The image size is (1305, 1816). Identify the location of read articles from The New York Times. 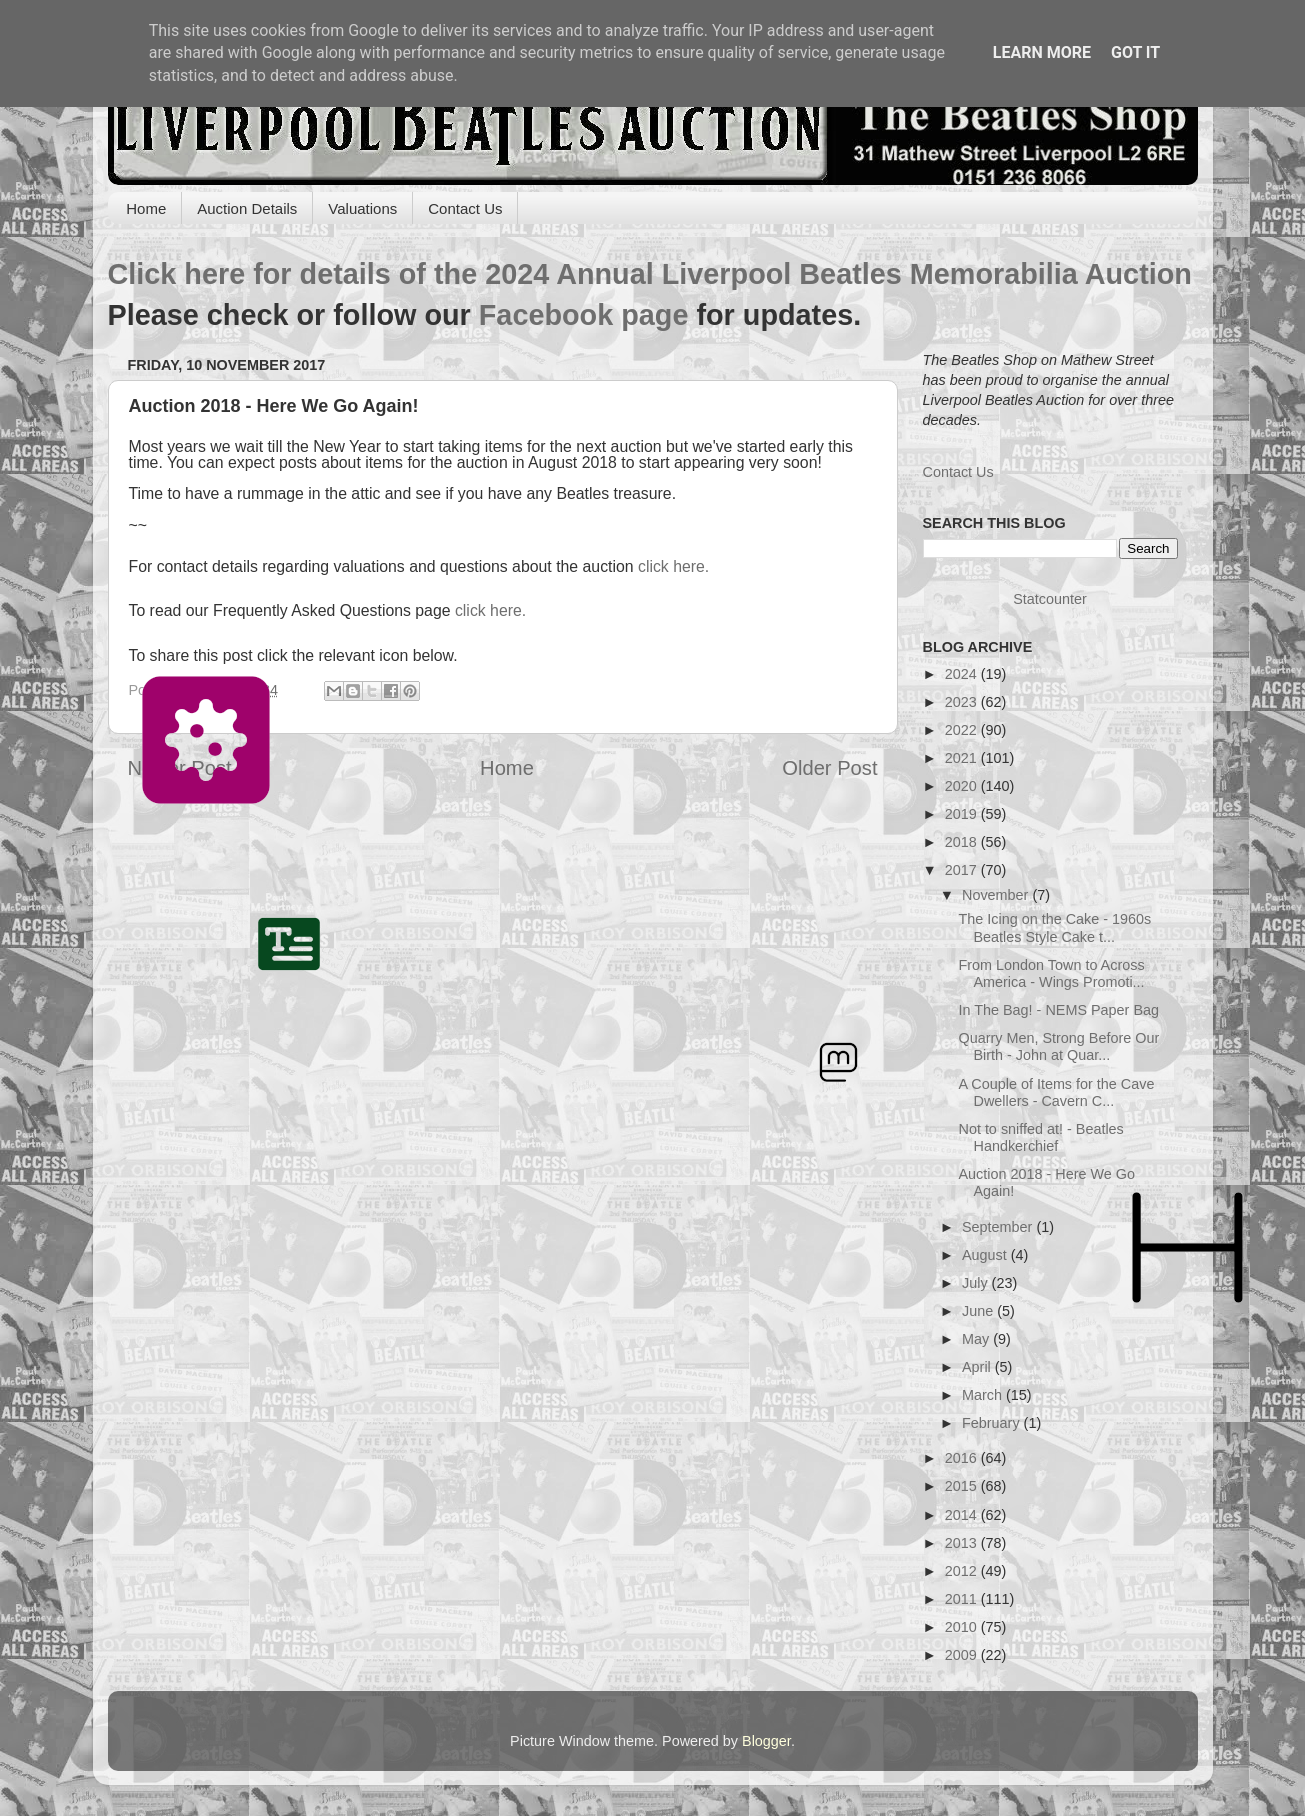
(289, 944).